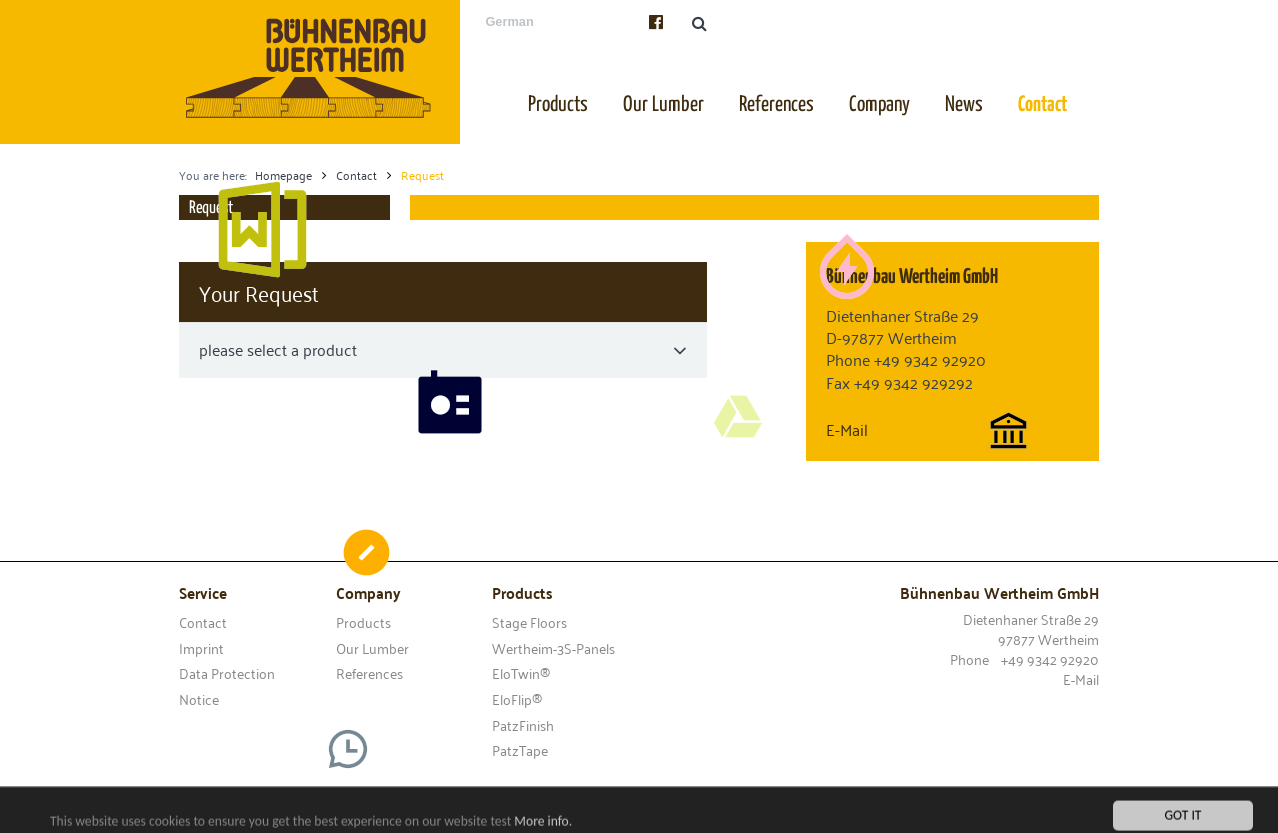 This screenshot has width=1278, height=833. I want to click on open Google Drive, so click(738, 417).